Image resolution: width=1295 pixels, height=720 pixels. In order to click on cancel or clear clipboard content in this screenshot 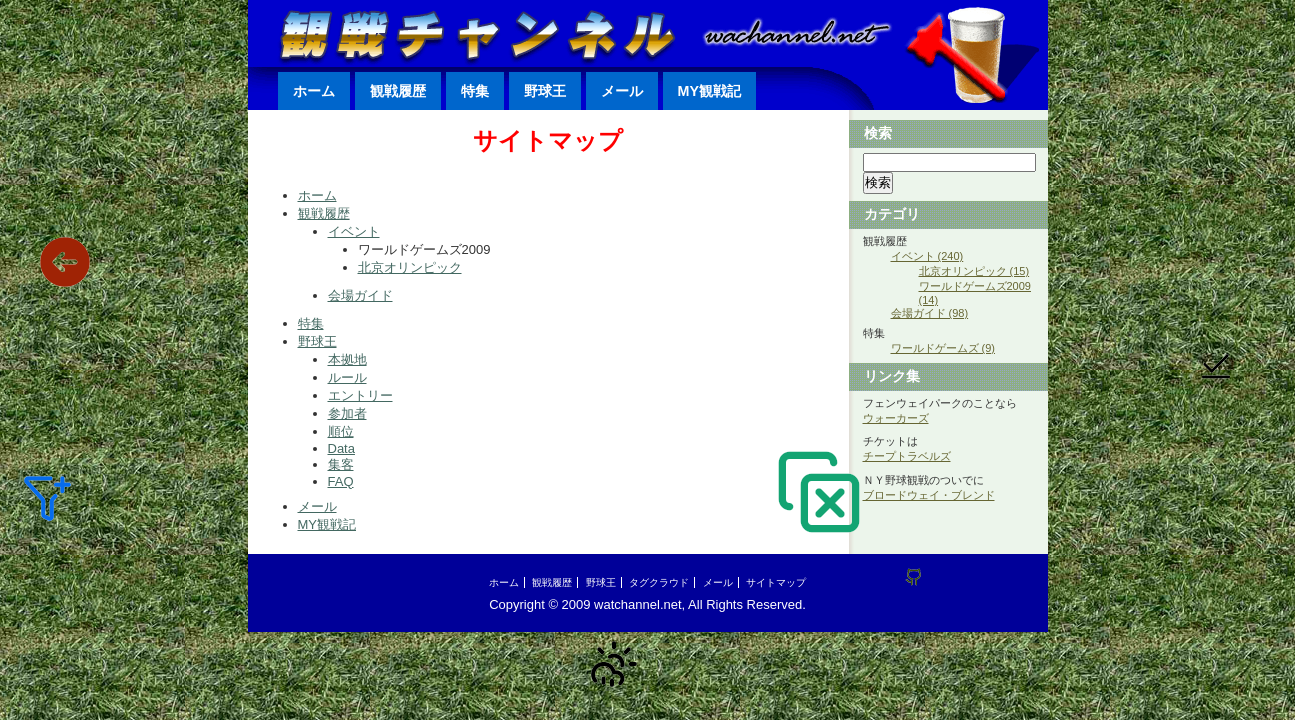, I will do `click(819, 492)`.